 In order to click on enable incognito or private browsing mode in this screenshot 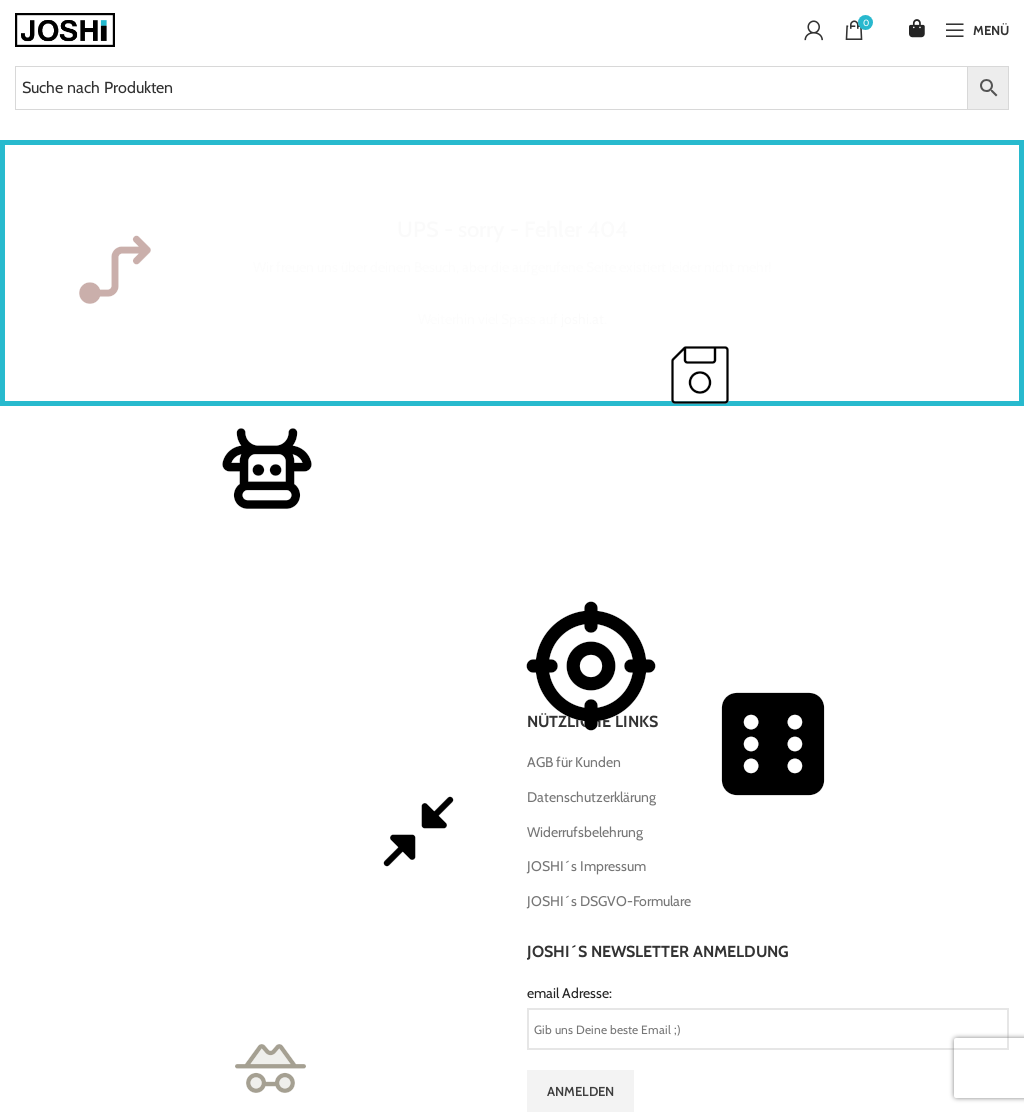, I will do `click(270, 1068)`.